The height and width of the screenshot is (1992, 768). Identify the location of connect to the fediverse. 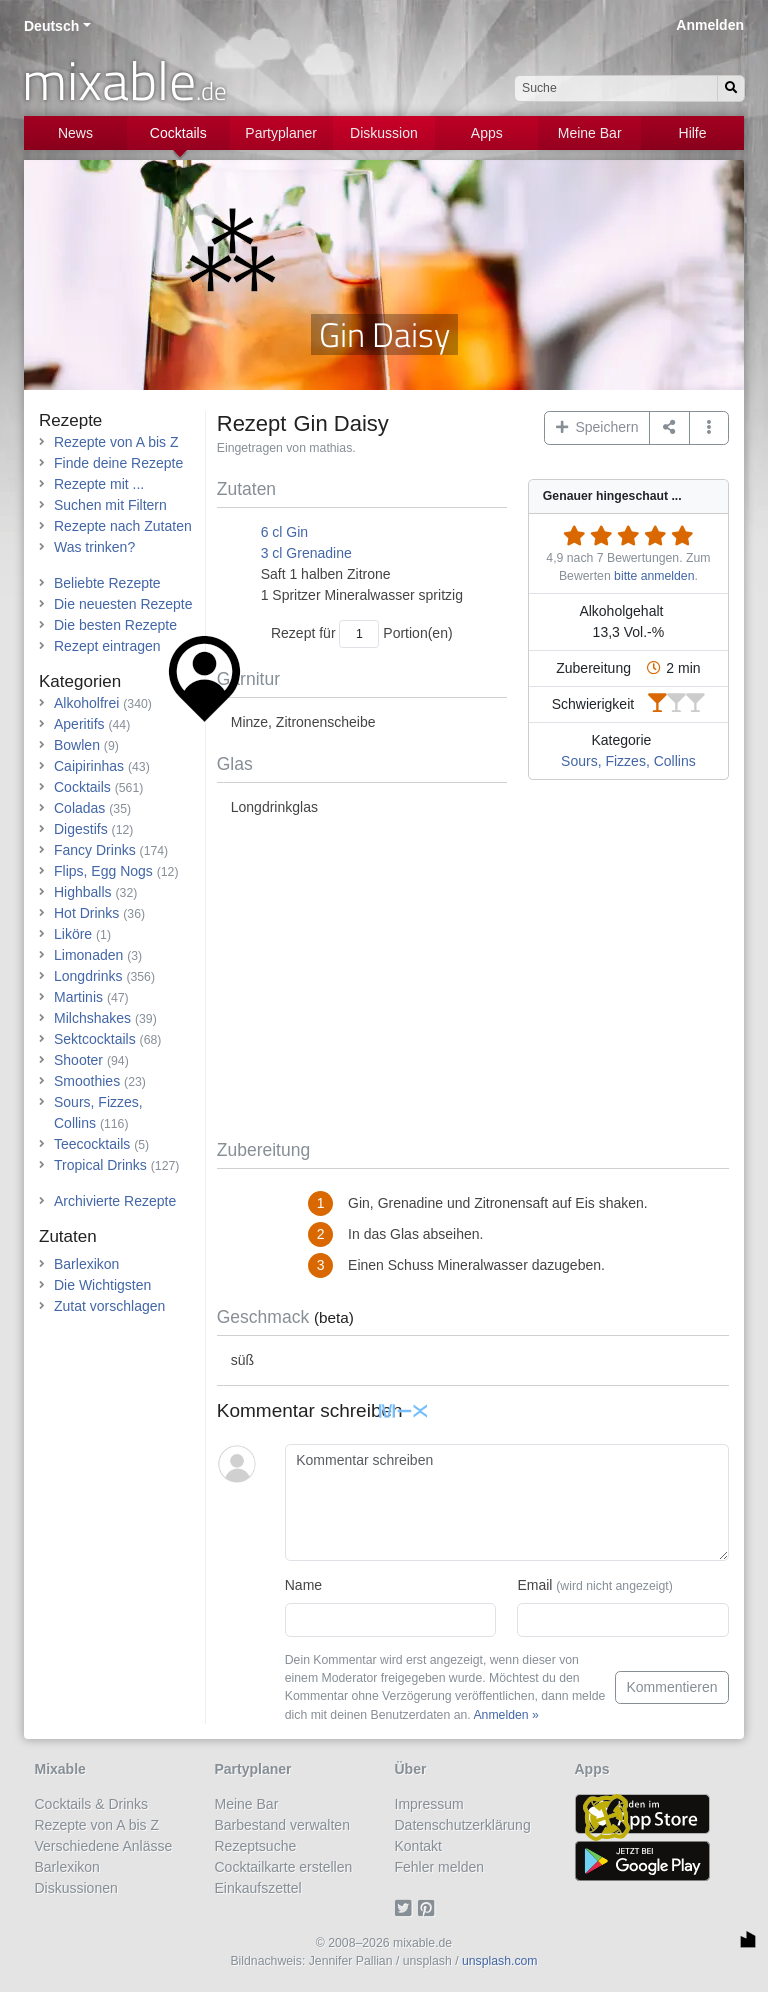
(232, 251).